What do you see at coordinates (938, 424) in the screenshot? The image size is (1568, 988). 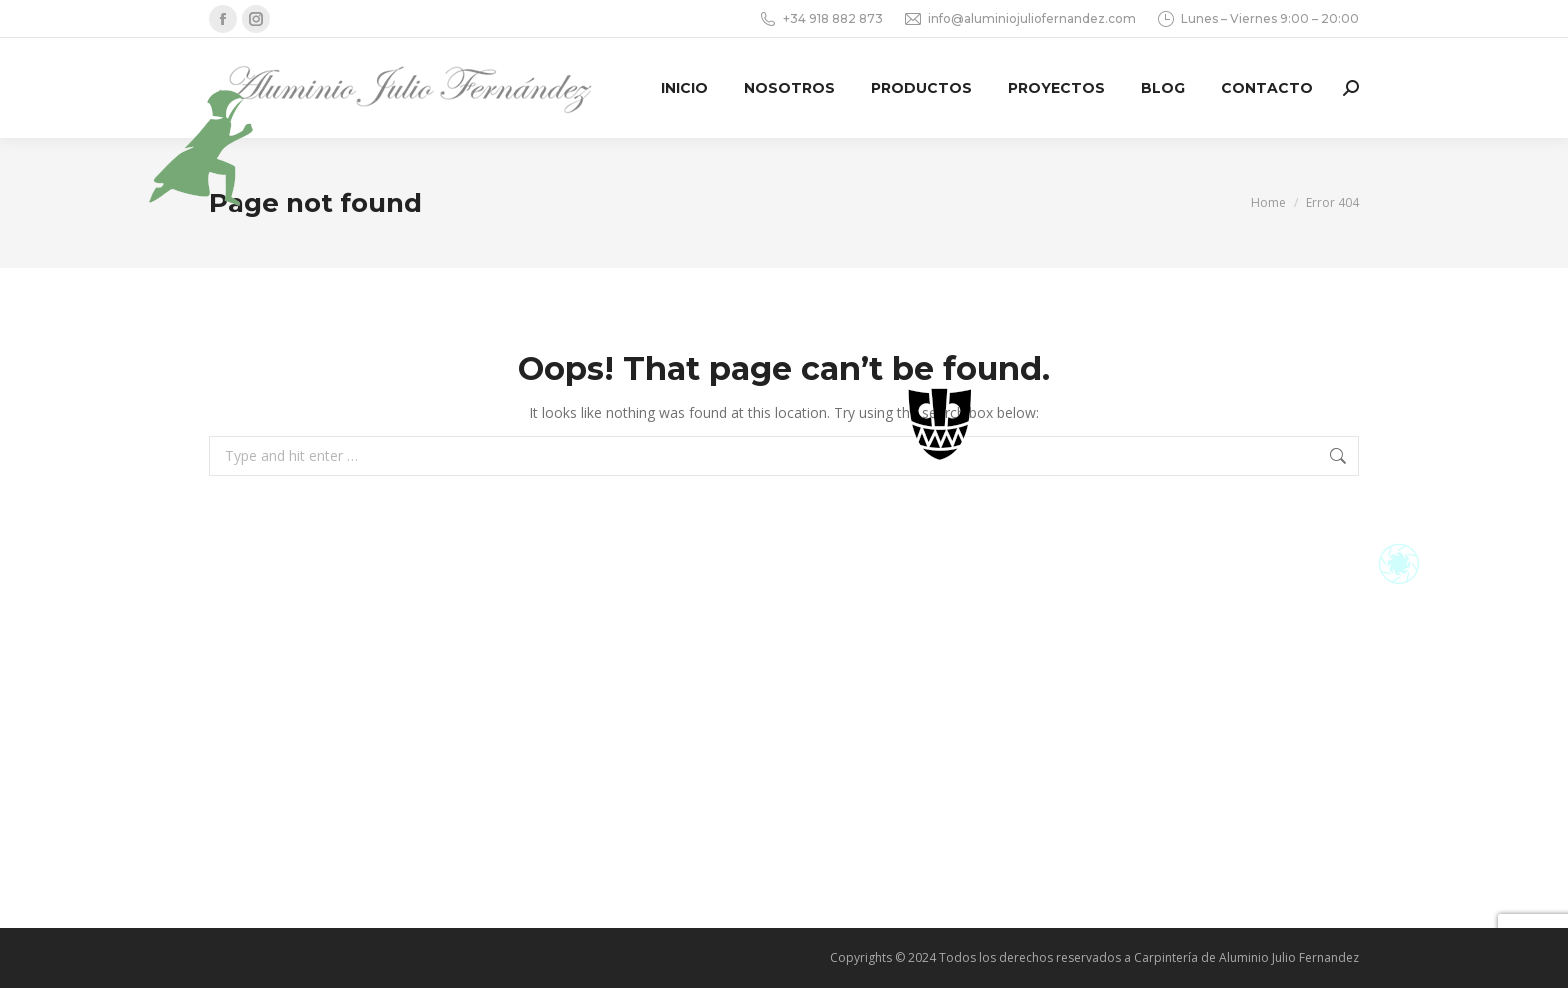 I see `access tribal or cultural themed game content` at bounding box center [938, 424].